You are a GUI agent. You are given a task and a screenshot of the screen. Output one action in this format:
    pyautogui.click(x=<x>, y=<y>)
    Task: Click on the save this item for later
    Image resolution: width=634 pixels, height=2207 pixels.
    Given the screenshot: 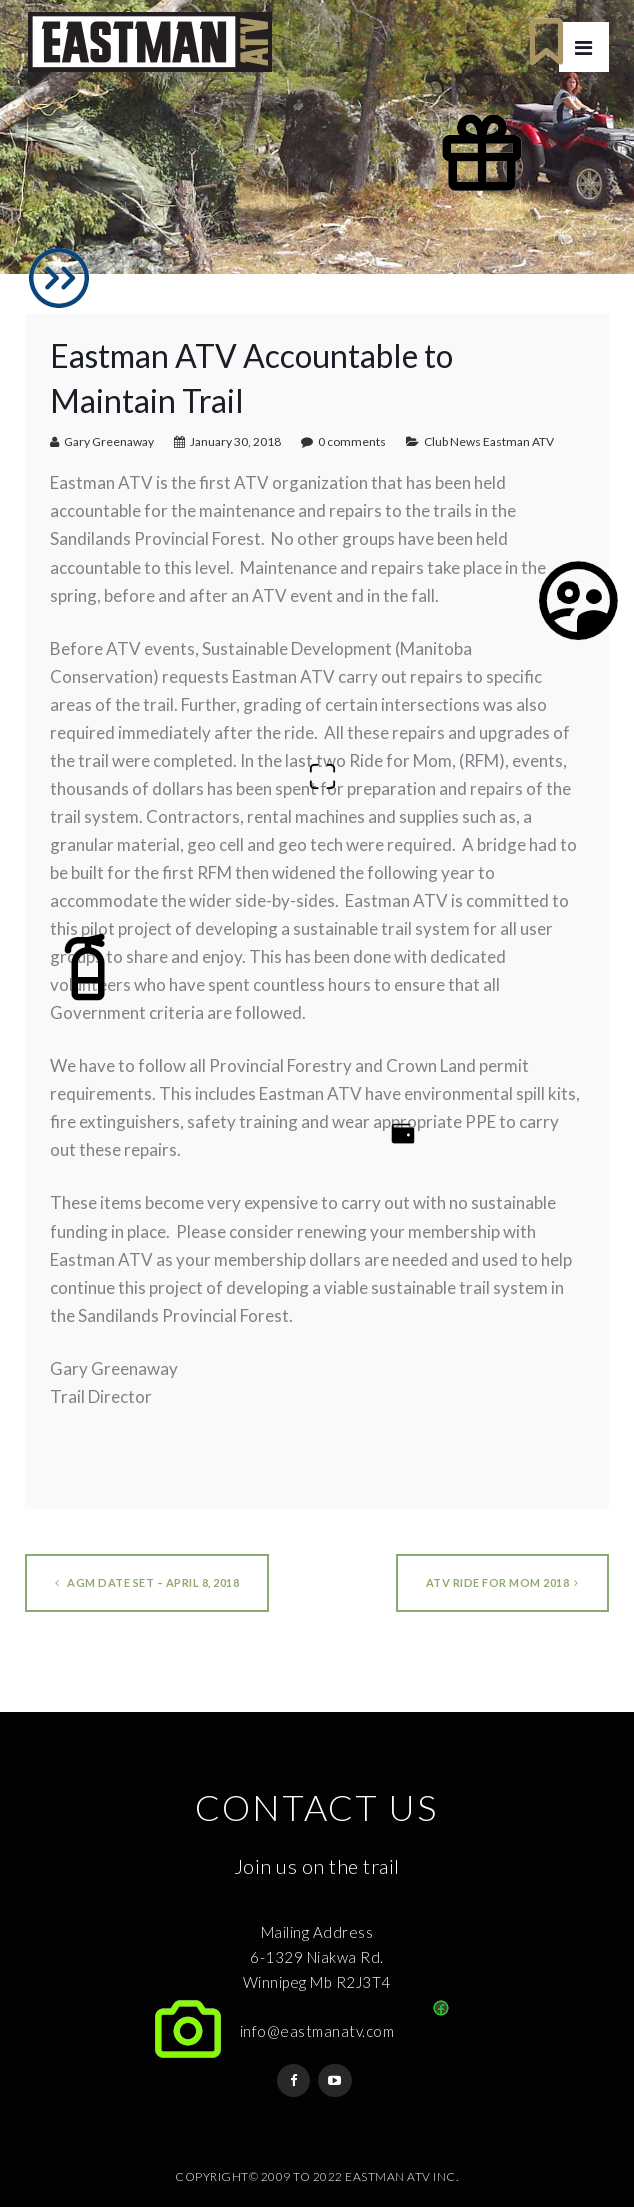 What is the action you would take?
    pyautogui.click(x=546, y=41)
    